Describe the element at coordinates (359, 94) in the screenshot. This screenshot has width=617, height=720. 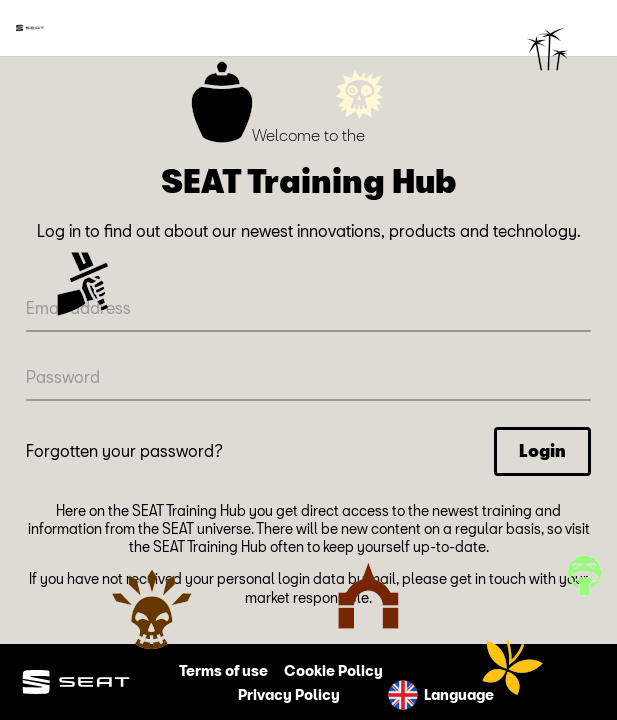
I see `indicates a surprise enemy encounter or ambush` at that location.